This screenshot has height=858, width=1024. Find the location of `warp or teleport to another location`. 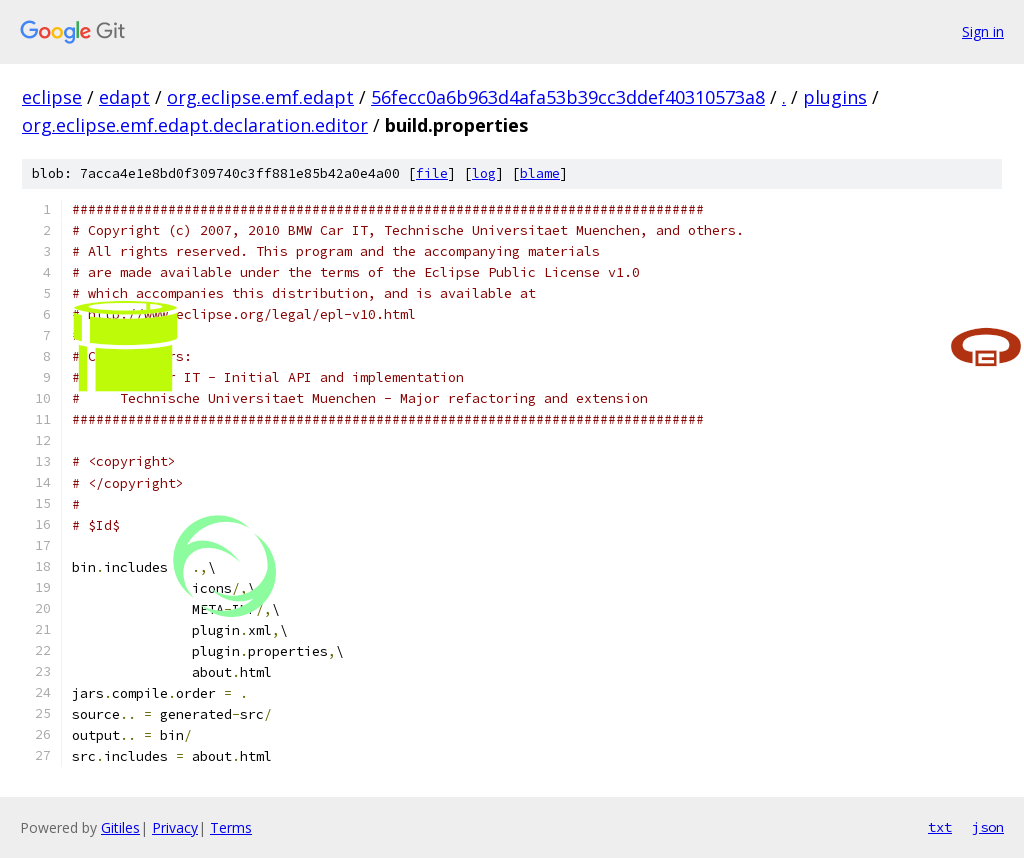

warp or teleport to another location is located at coordinates (125, 337).